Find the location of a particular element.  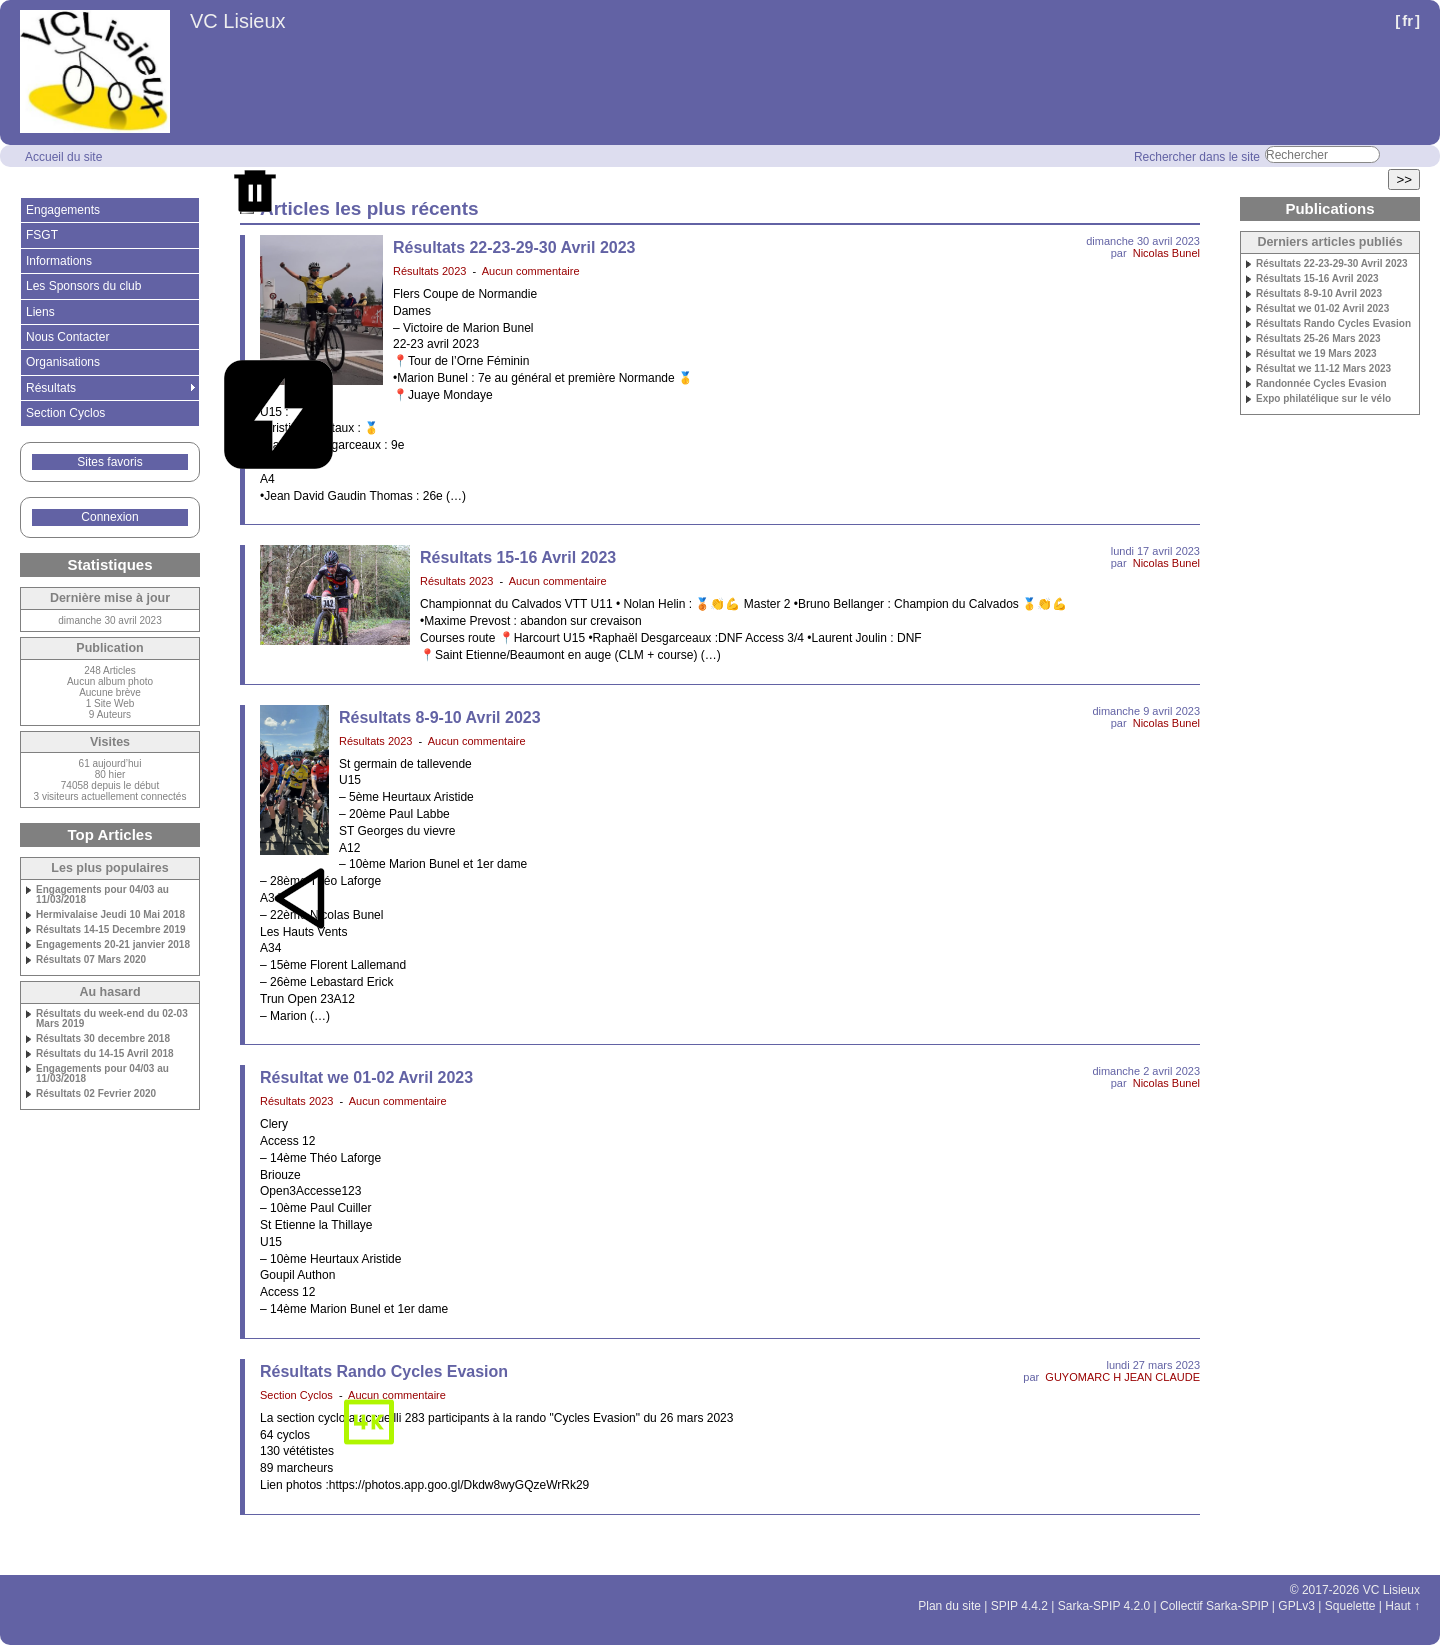

access AED or defibrillator location information is located at coordinates (278, 414).